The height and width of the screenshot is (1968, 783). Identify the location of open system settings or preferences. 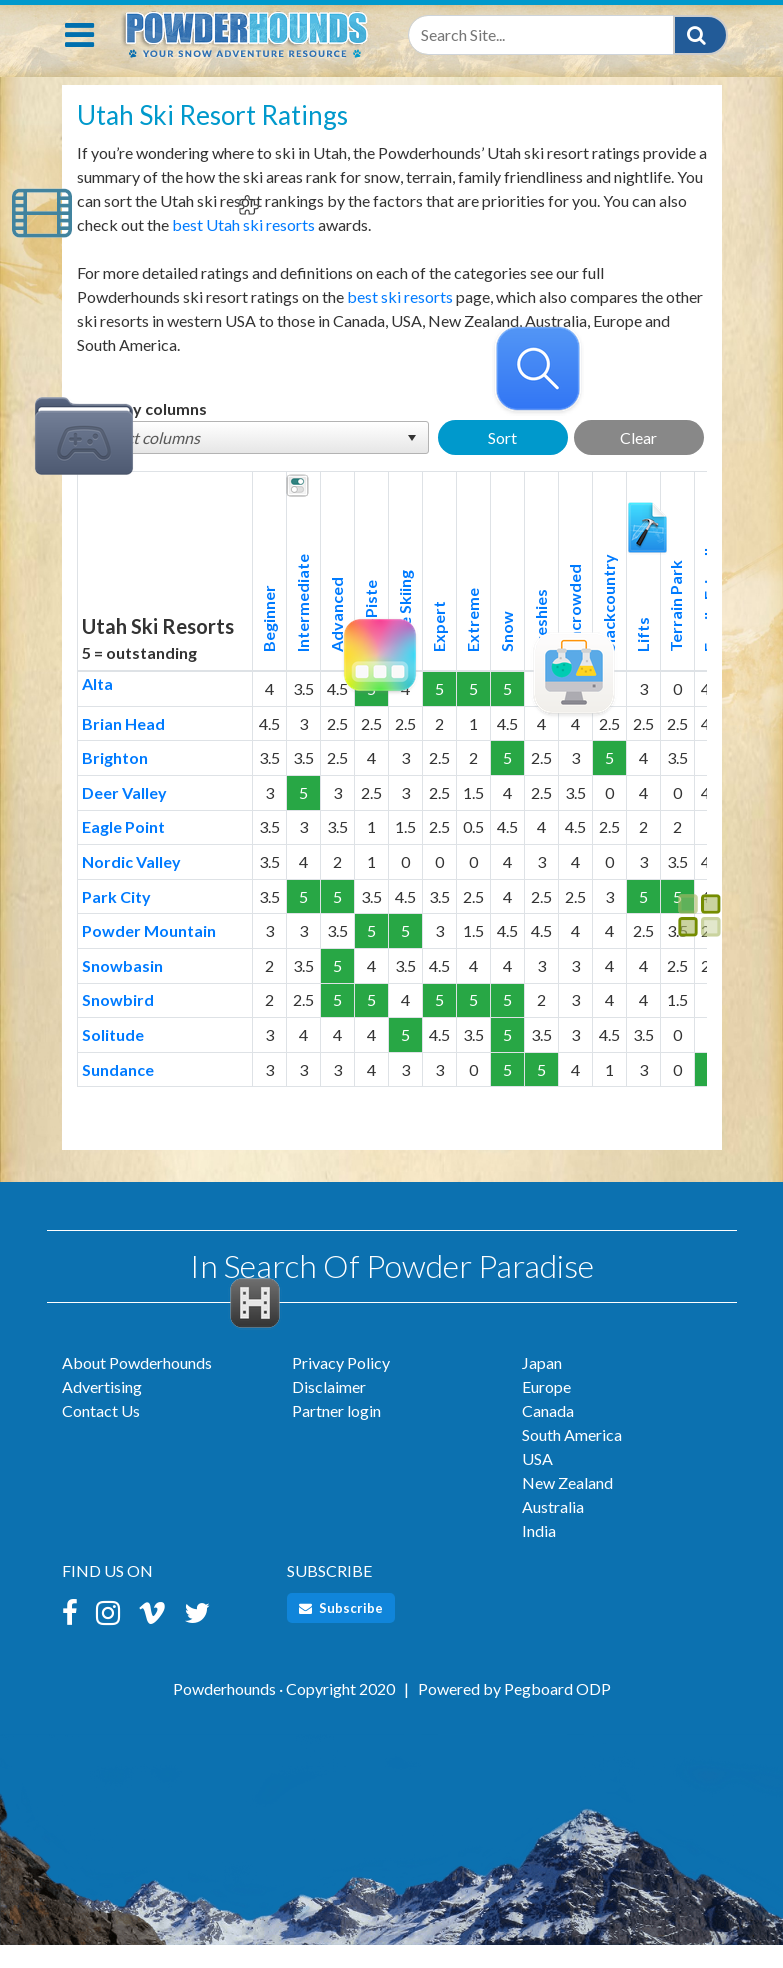
(297, 485).